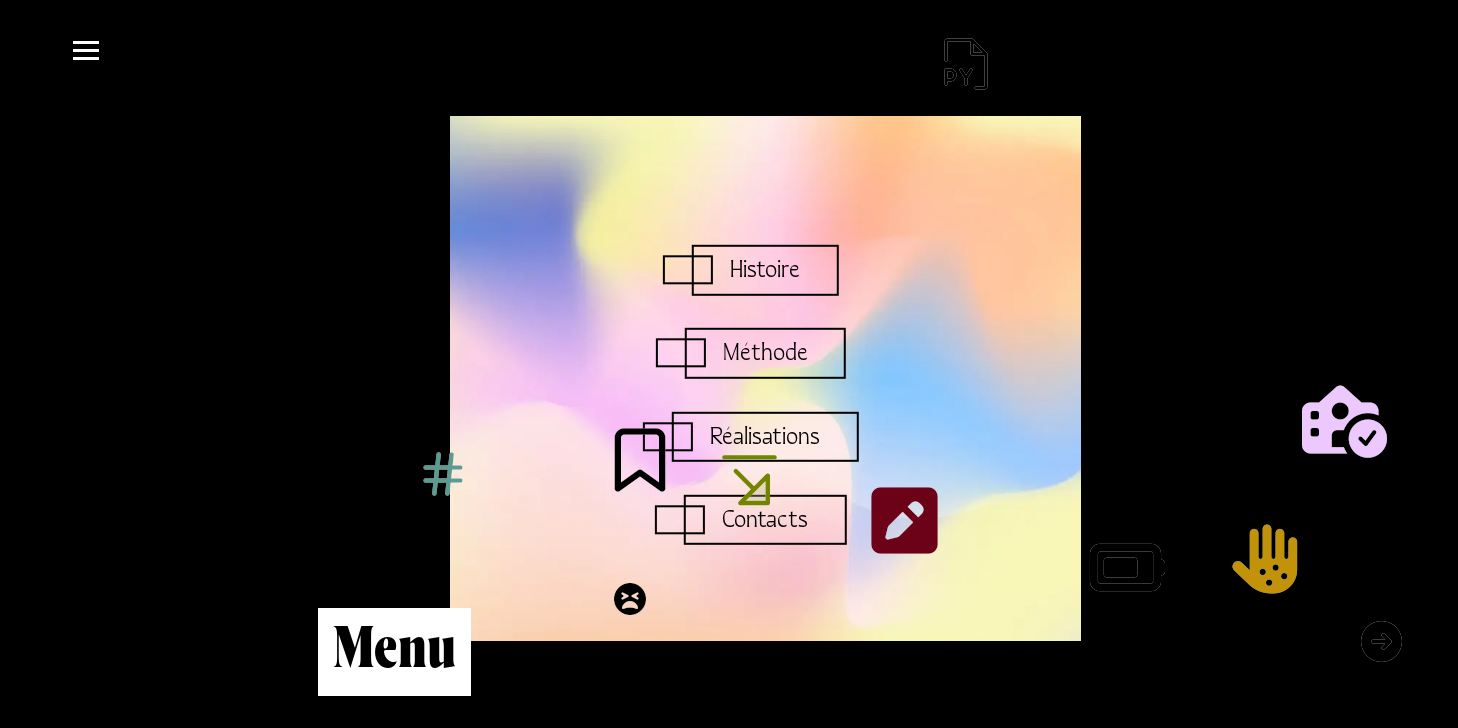 The width and height of the screenshot is (1458, 728). I want to click on python script file, so click(966, 64).